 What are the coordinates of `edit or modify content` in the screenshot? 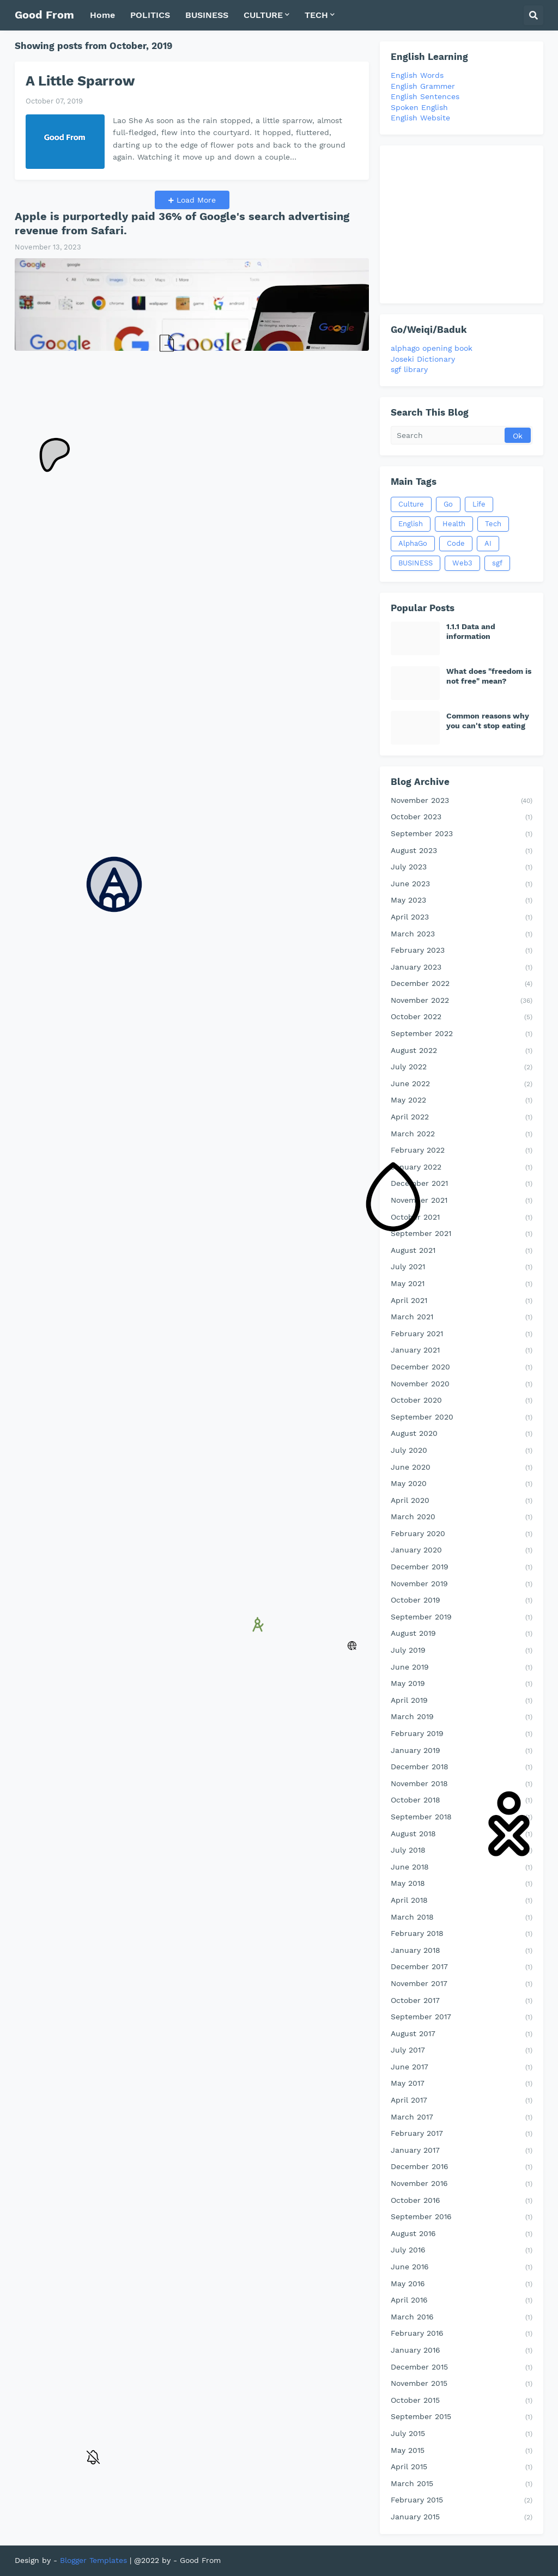 It's located at (114, 884).